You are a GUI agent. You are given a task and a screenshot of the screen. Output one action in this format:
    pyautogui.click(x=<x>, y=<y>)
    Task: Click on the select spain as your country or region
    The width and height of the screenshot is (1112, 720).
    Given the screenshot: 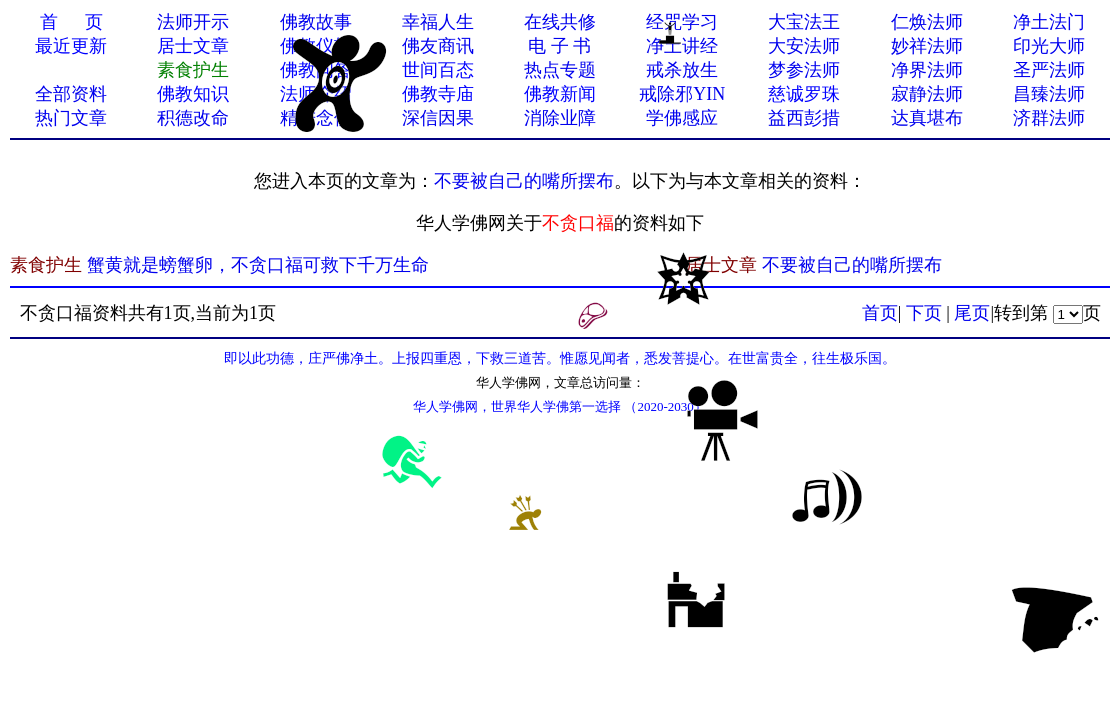 What is the action you would take?
    pyautogui.click(x=1055, y=620)
    